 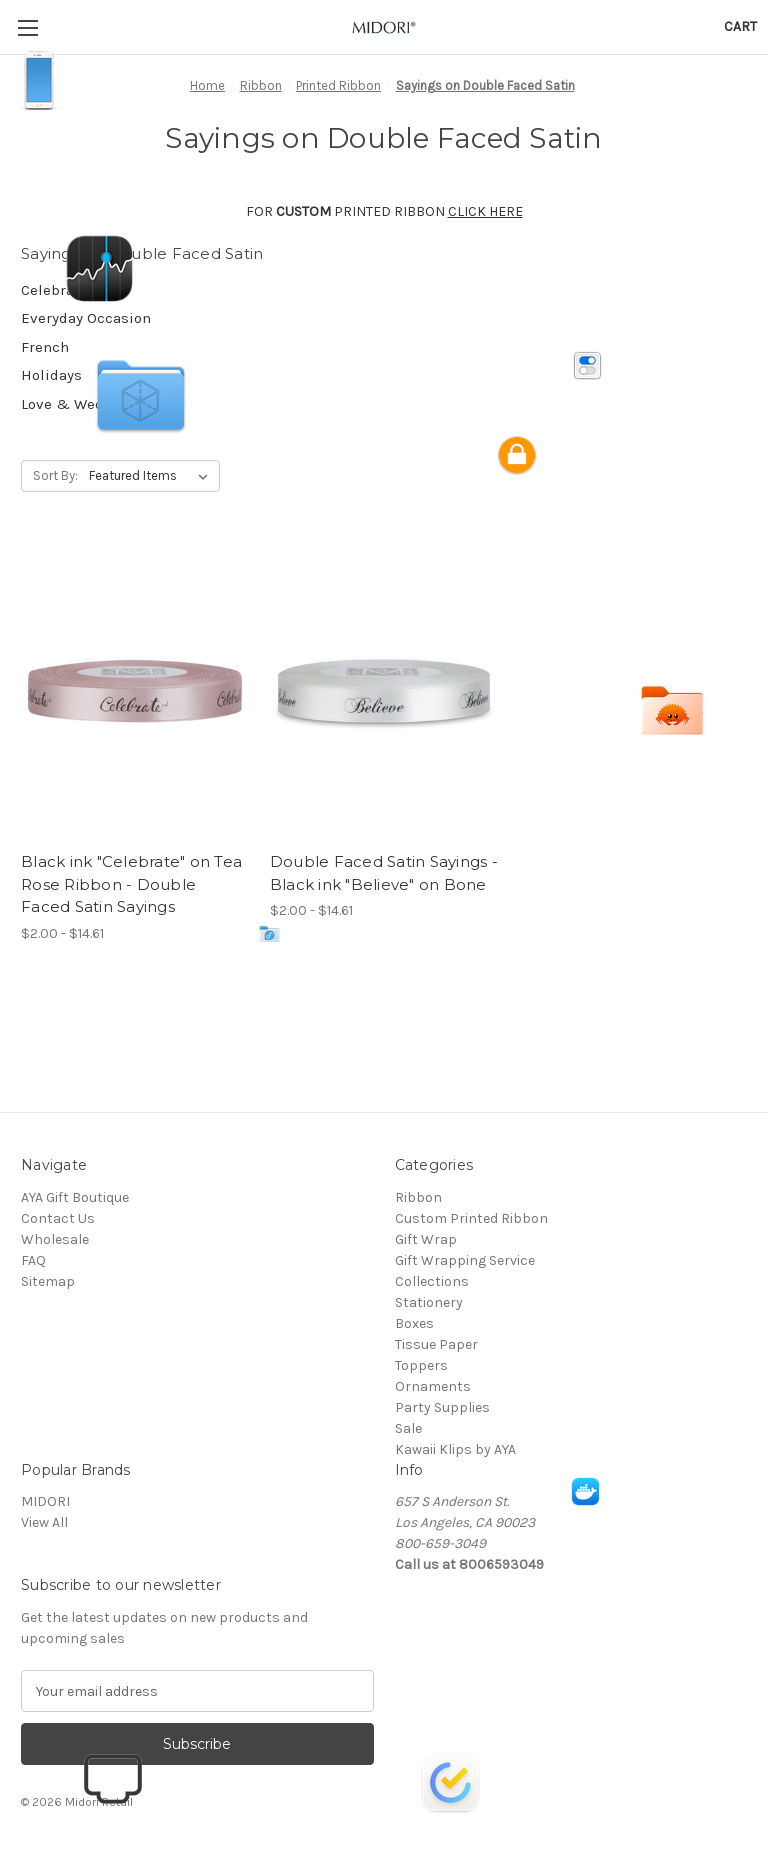 What do you see at coordinates (585, 1491) in the screenshot?
I see `open Docker desktop application` at bounding box center [585, 1491].